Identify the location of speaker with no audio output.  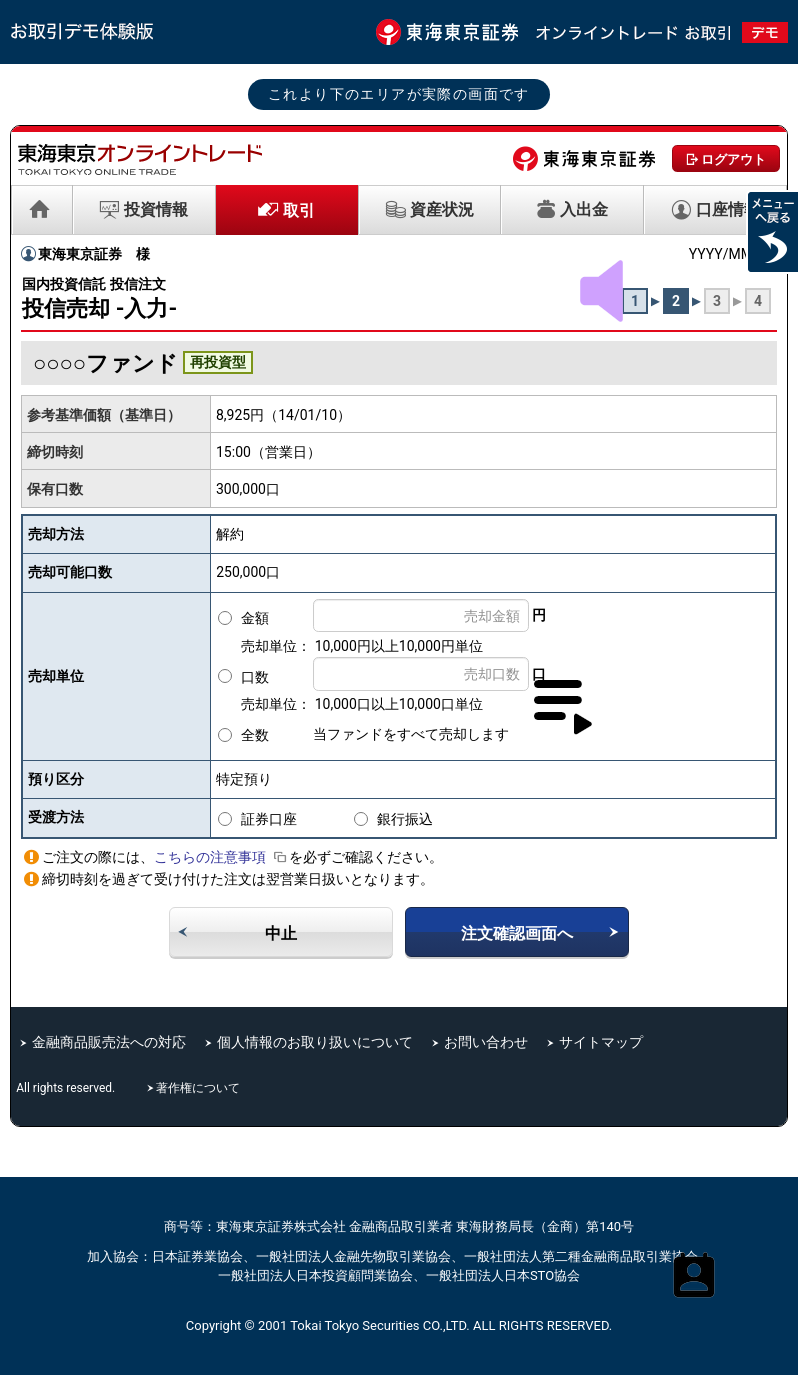
(611, 291).